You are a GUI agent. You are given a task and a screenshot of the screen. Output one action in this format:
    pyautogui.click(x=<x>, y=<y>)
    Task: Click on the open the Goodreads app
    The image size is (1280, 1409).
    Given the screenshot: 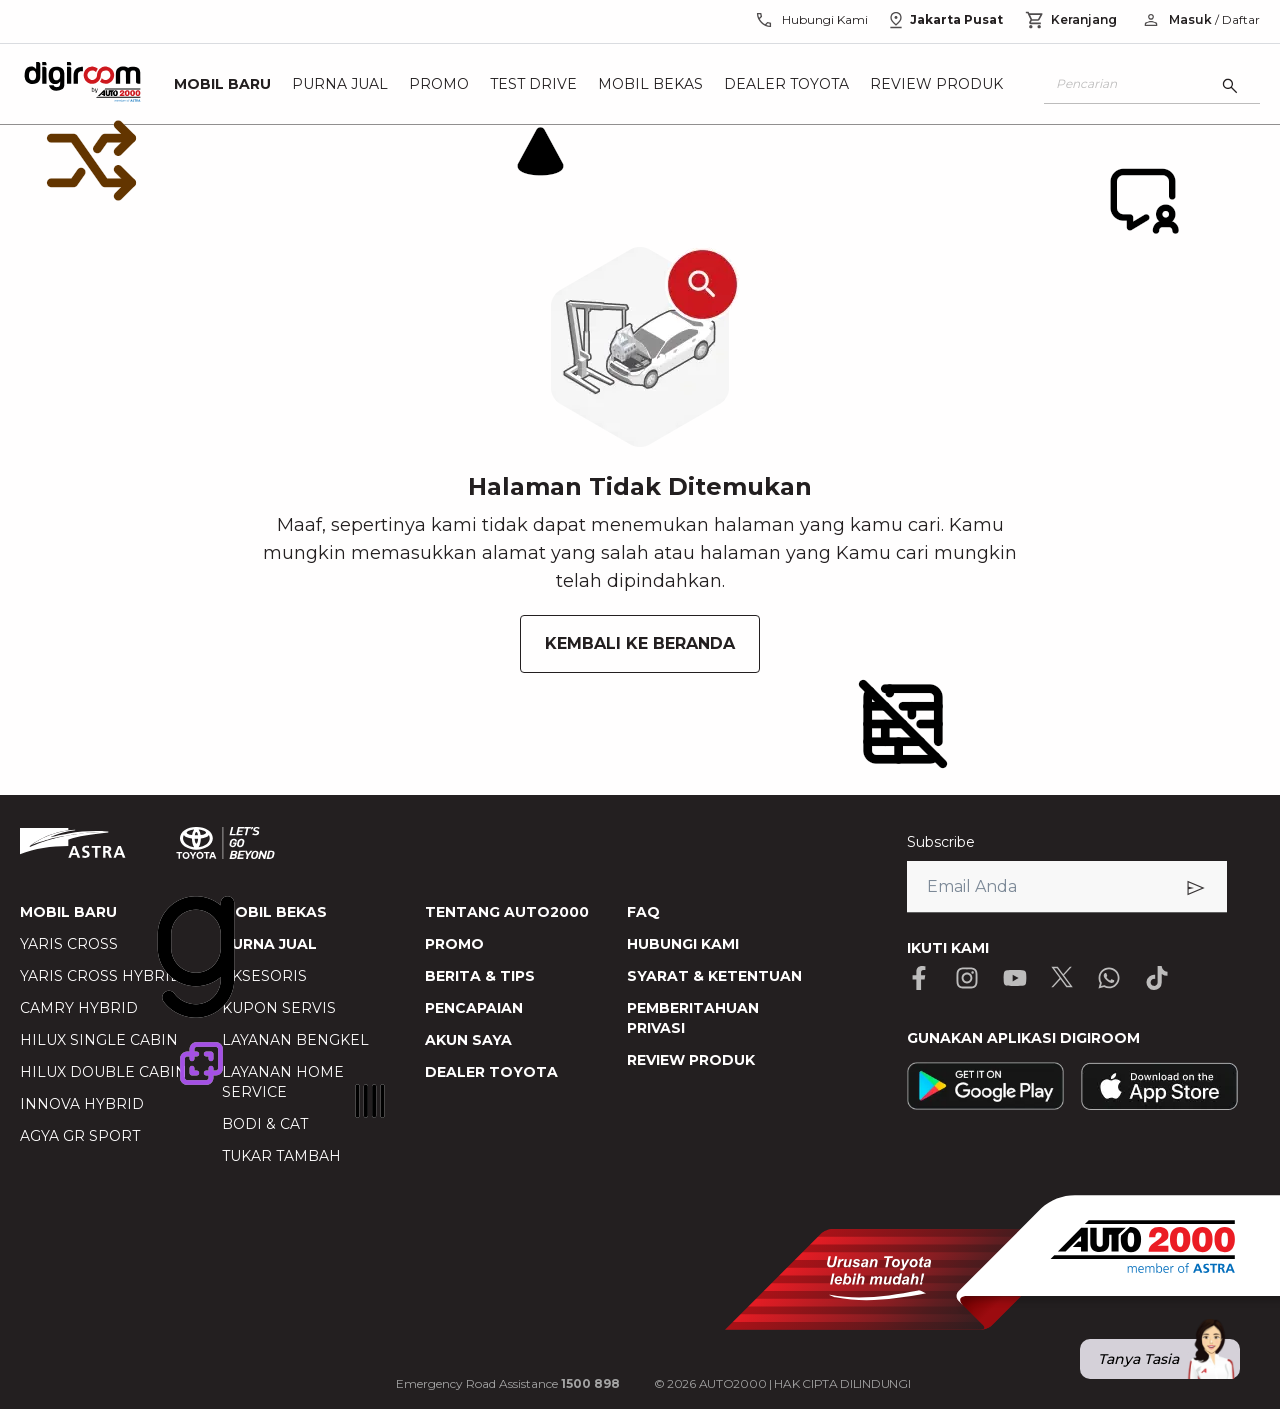 What is the action you would take?
    pyautogui.click(x=196, y=957)
    